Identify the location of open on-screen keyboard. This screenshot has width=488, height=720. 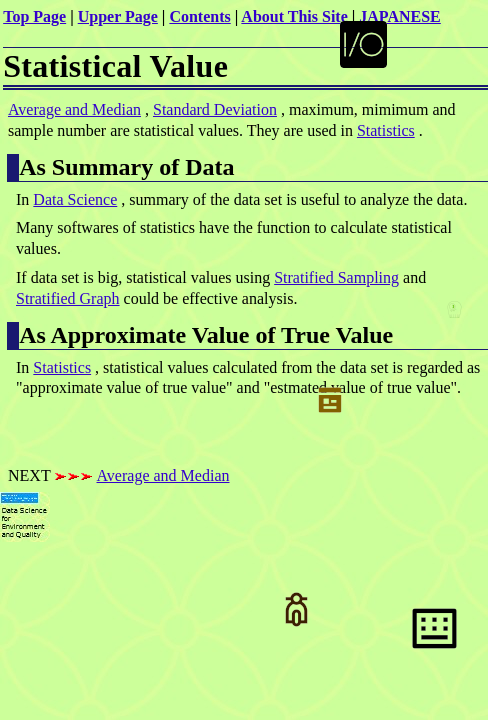
(434, 628).